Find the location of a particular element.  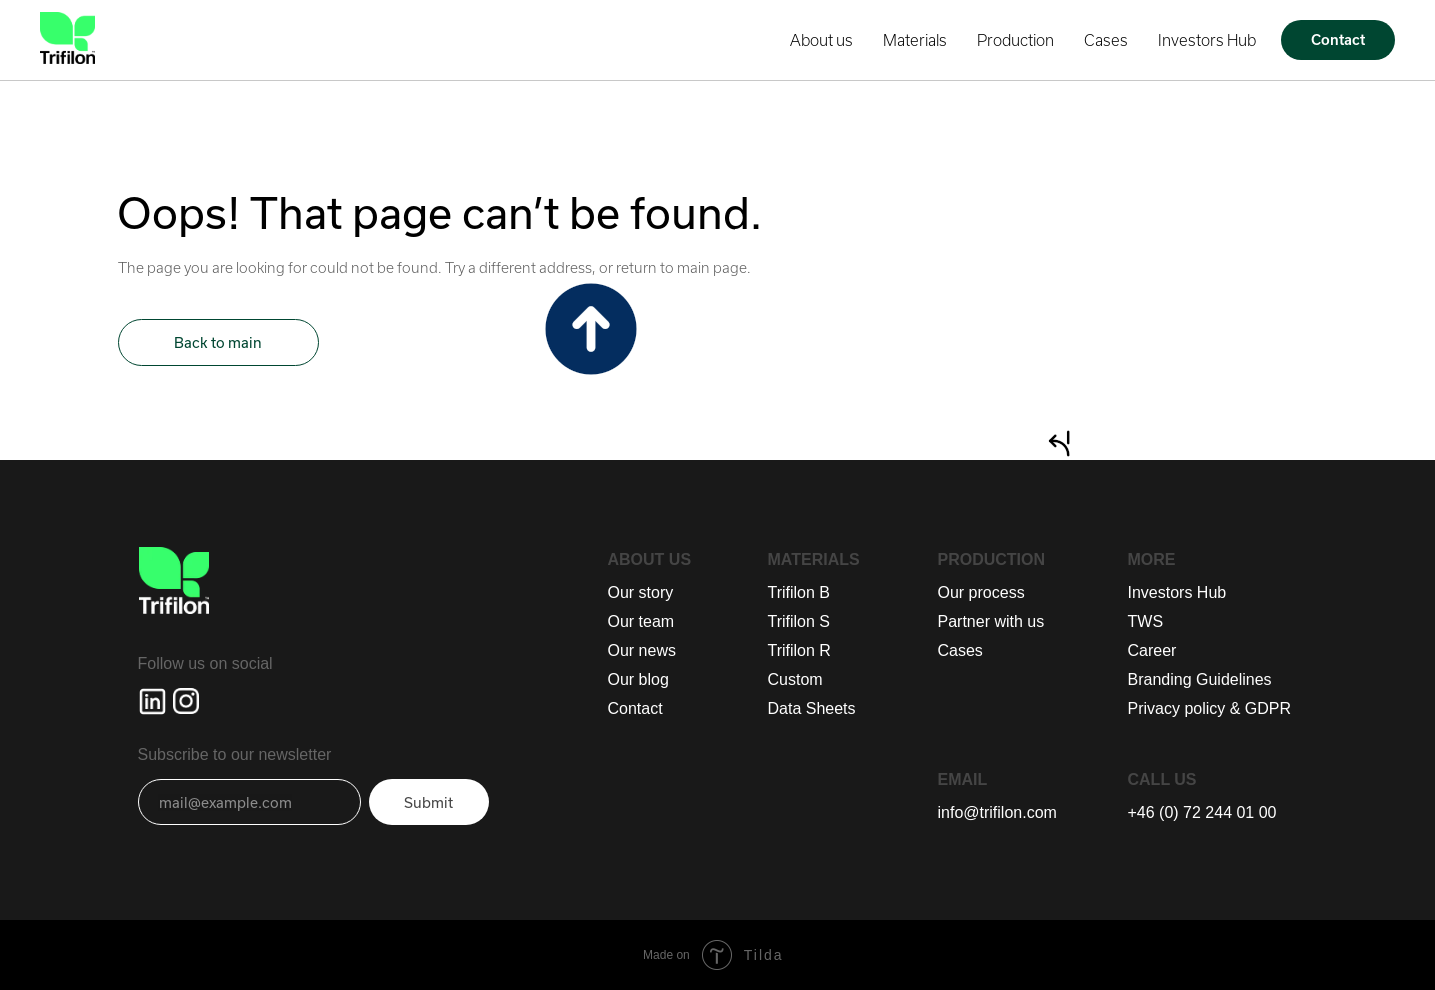

take the next left turn is located at coordinates (1060, 443).